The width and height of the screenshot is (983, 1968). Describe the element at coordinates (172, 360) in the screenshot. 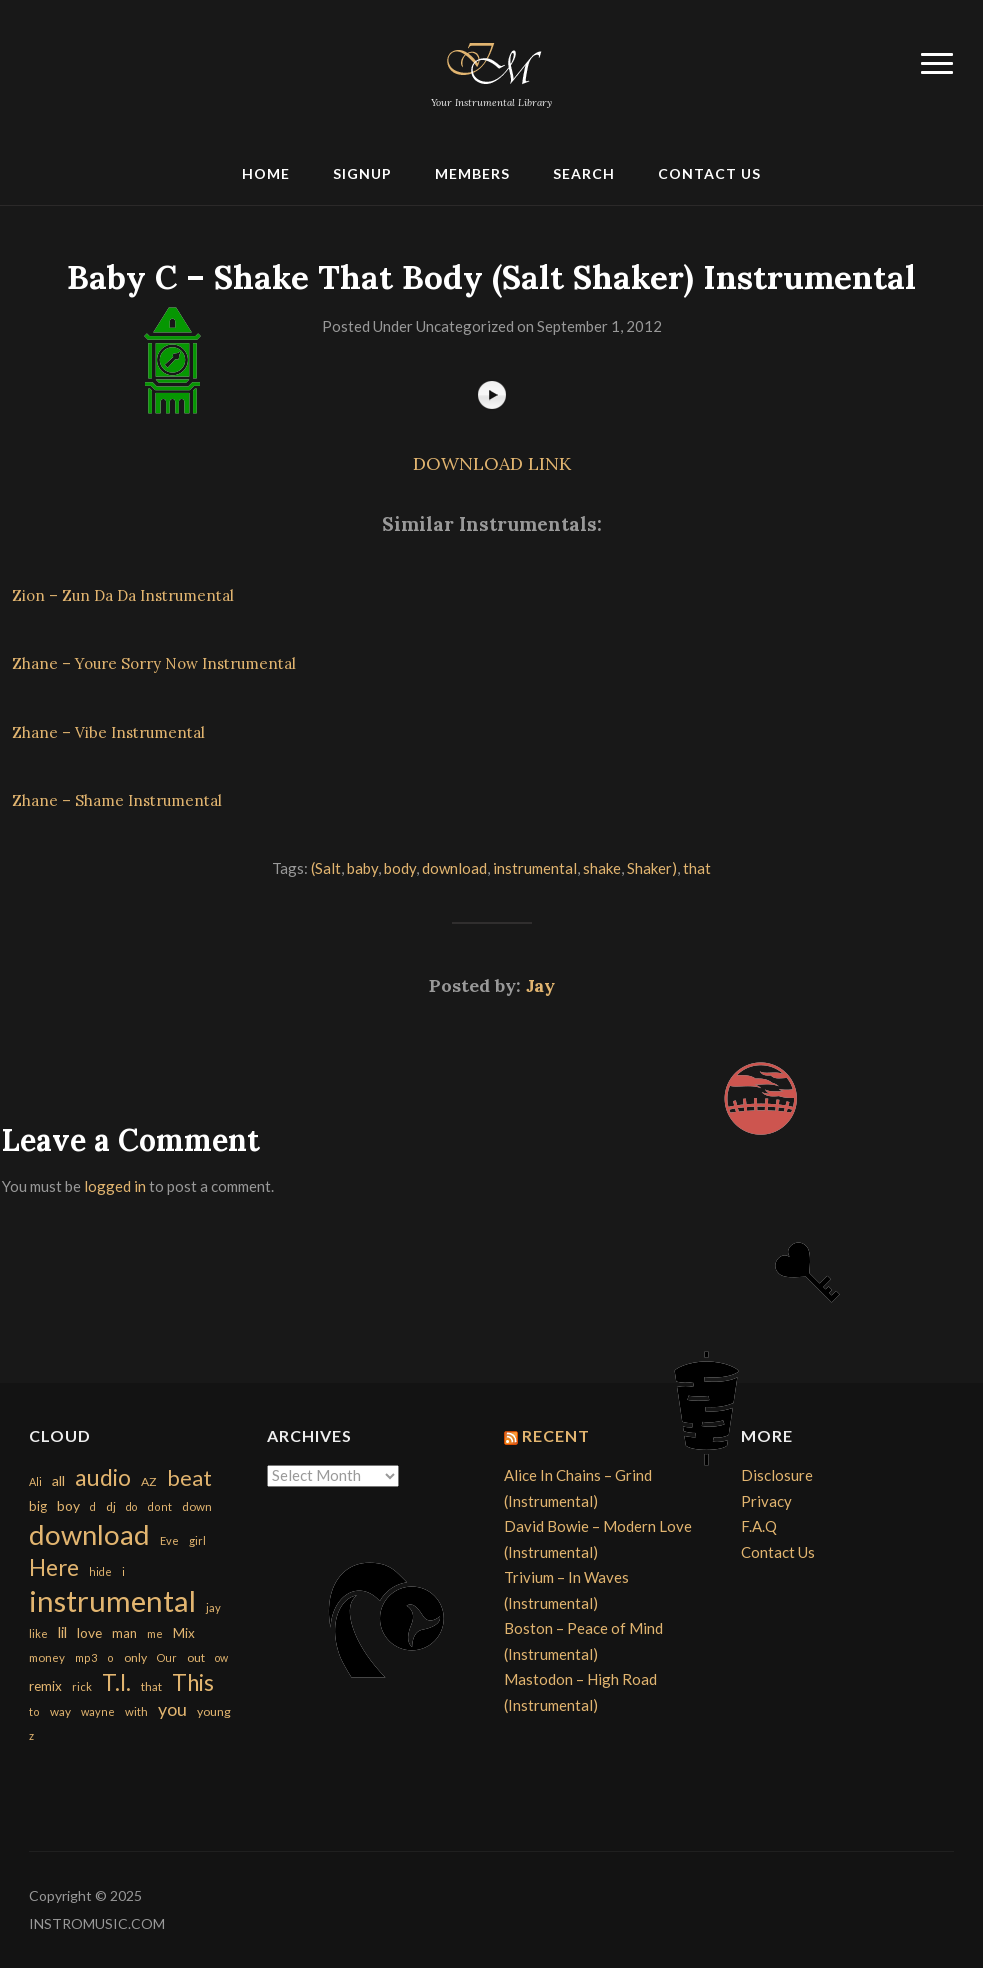

I see `view clock tower landmark or building` at that location.